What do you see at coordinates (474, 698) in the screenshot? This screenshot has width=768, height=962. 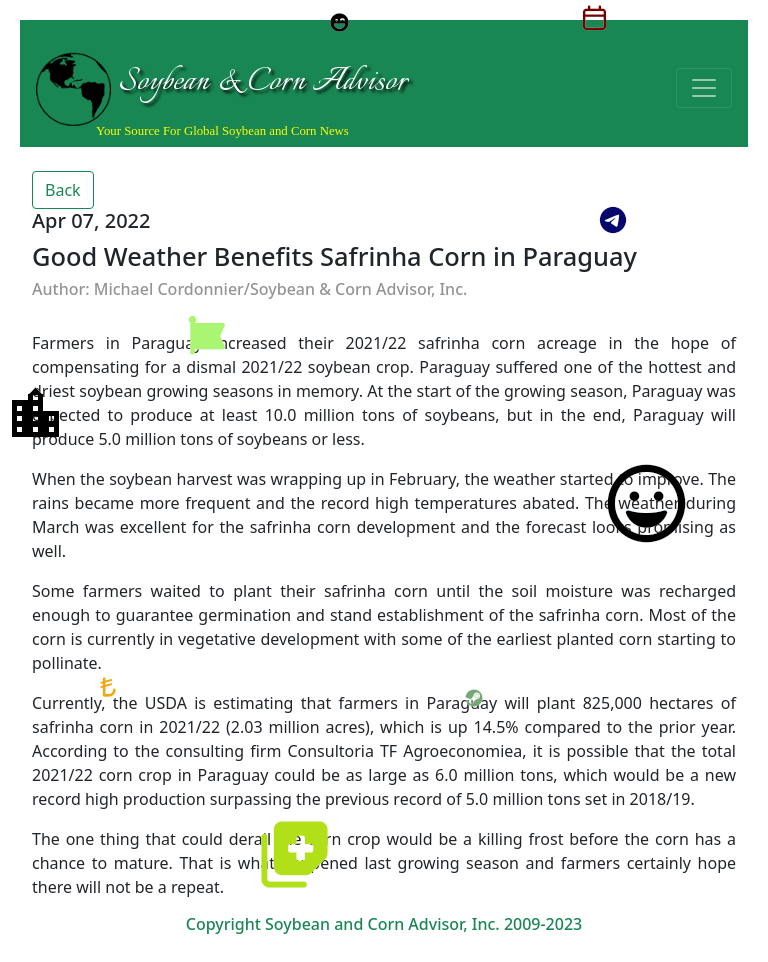 I see `open Steam gaming platform` at bounding box center [474, 698].